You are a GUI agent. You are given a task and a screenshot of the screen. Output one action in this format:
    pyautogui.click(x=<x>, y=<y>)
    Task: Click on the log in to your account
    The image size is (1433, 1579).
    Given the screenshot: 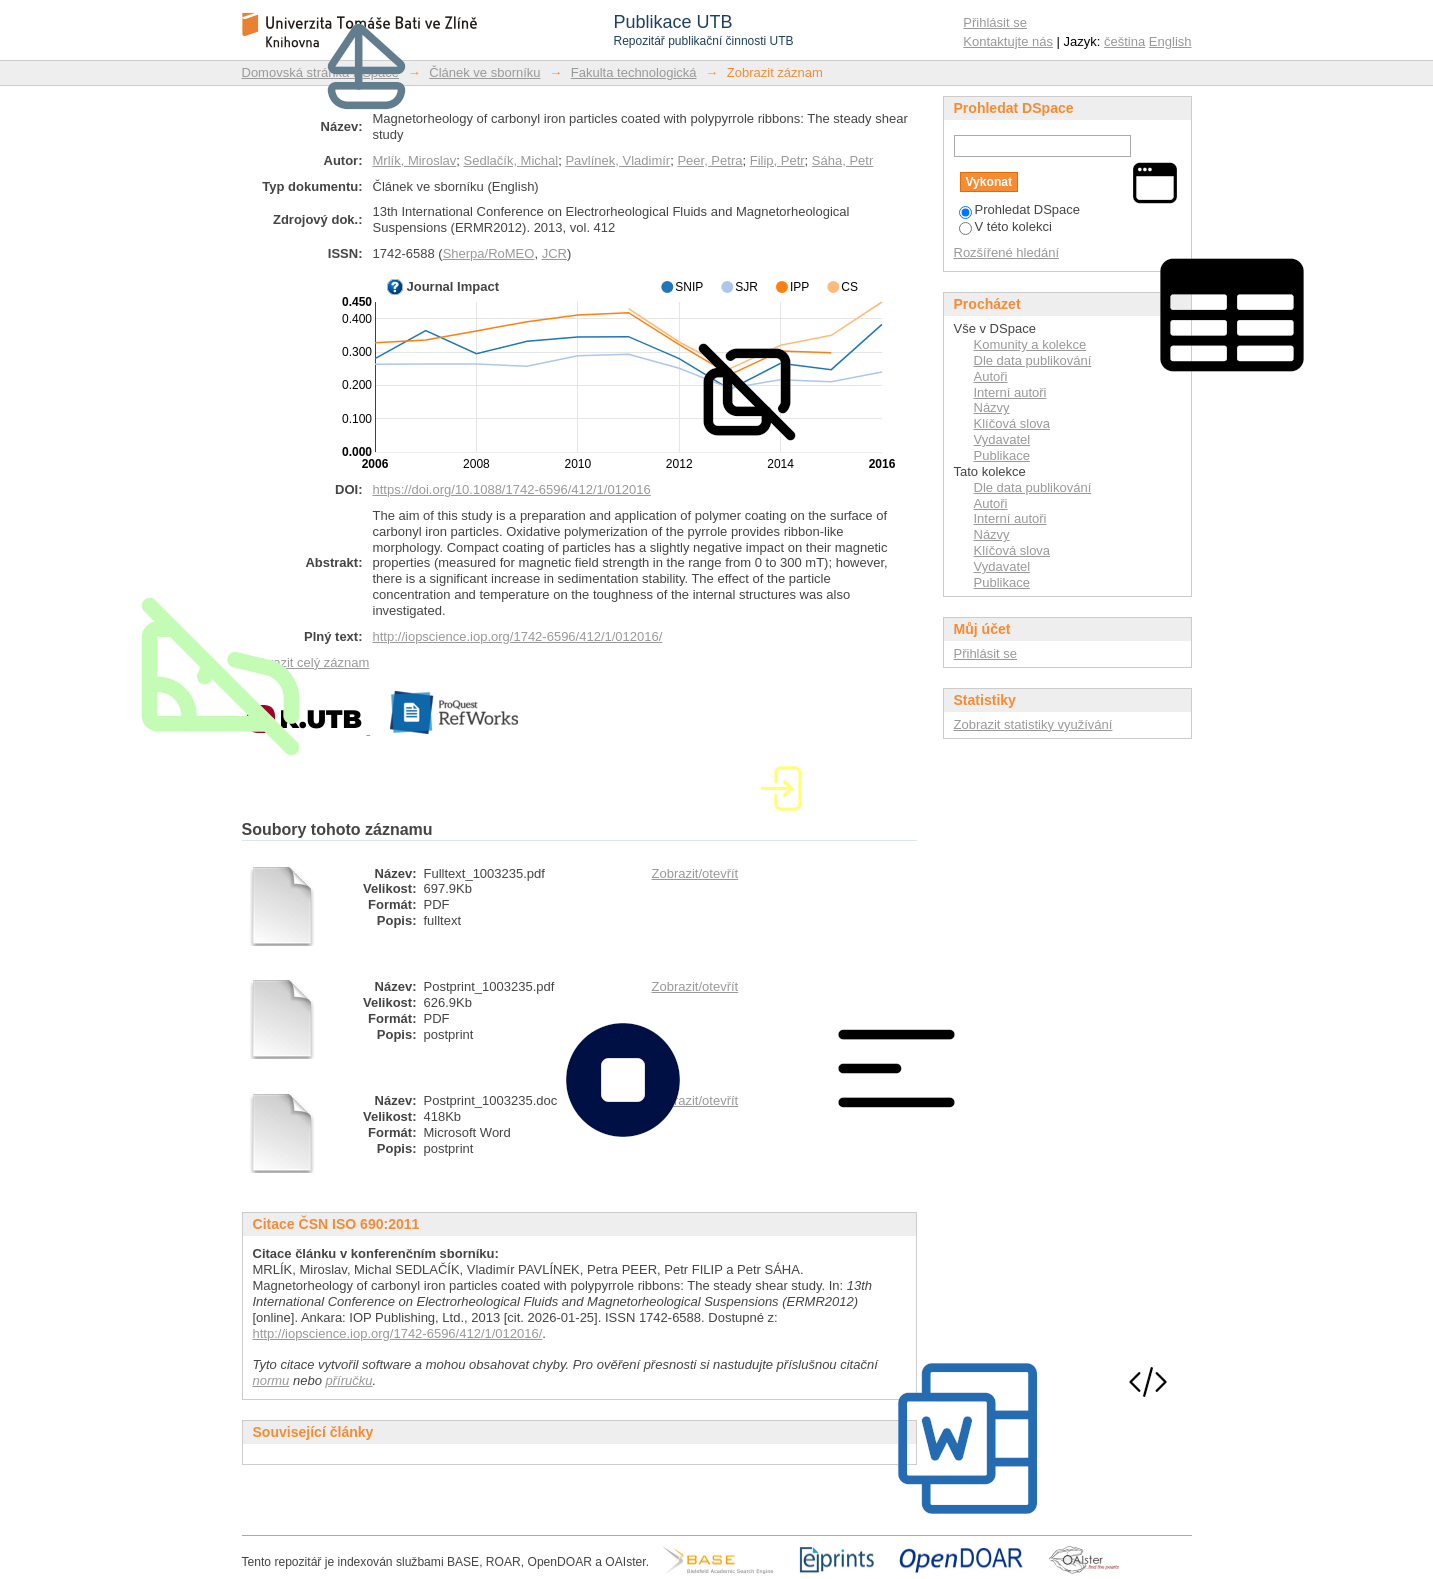 What is the action you would take?
    pyautogui.click(x=784, y=788)
    